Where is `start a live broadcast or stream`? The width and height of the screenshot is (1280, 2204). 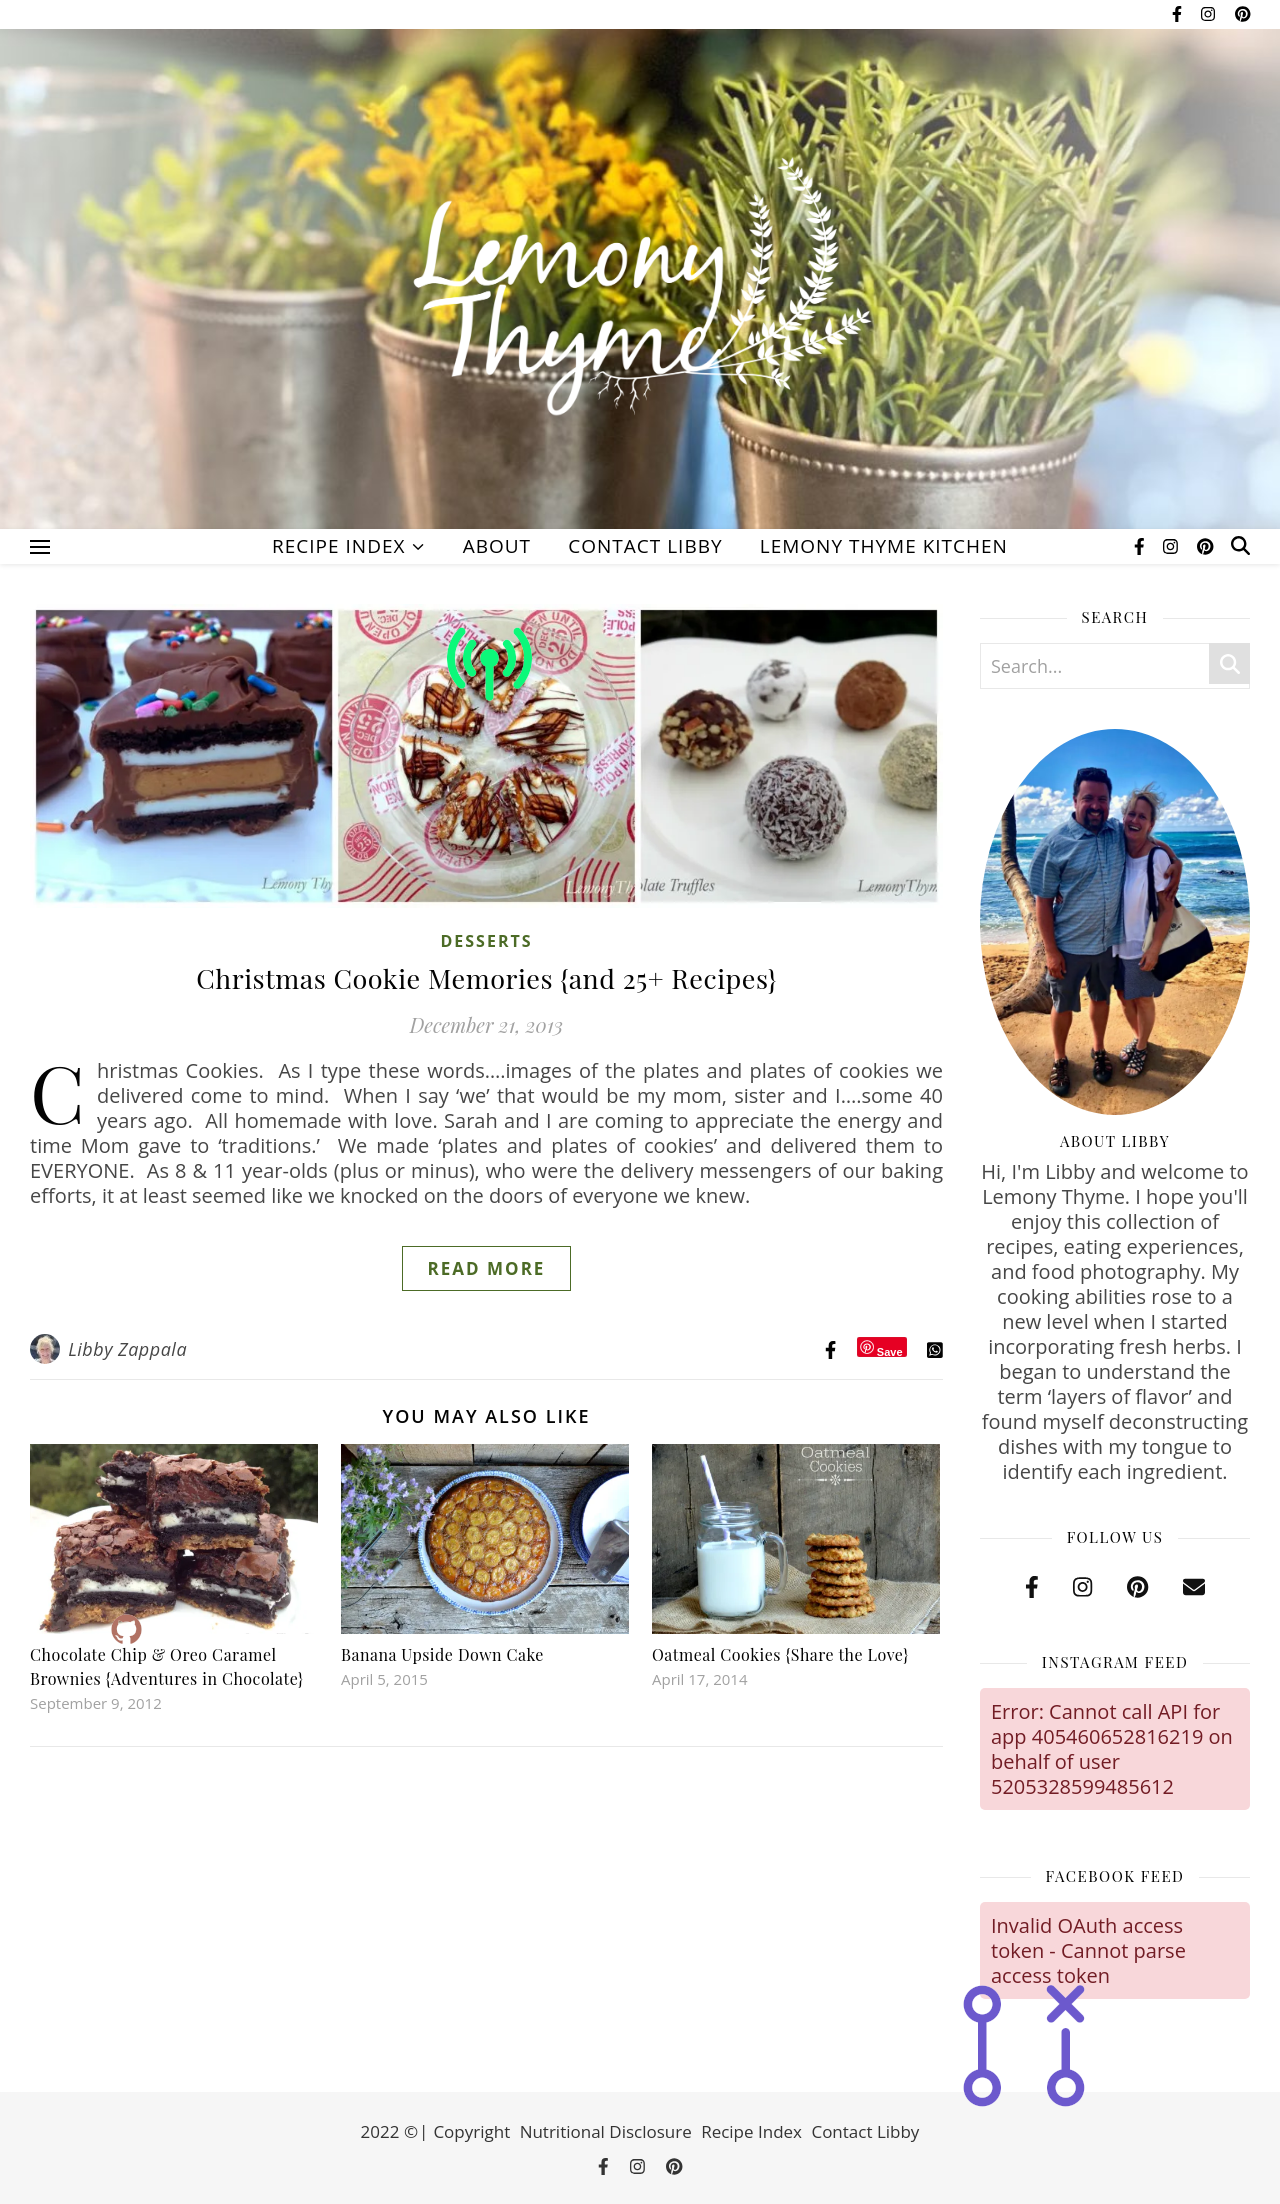
start a live broadcast or stream is located at coordinates (489, 663).